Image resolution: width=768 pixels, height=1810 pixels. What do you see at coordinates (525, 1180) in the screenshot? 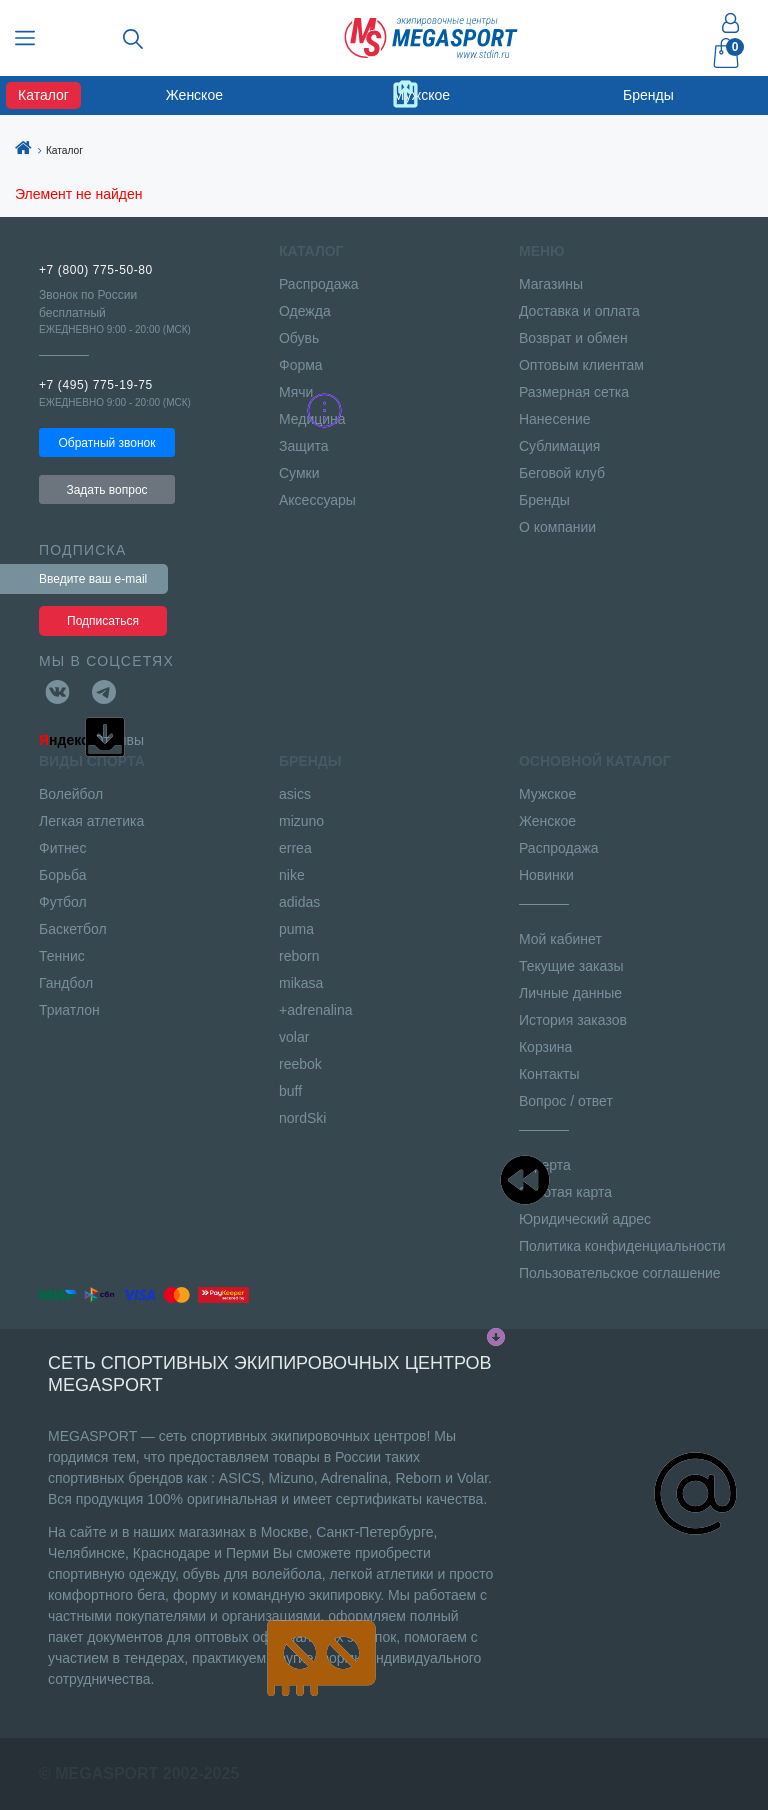
I see `rewind or skip backward in media playback` at bounding box center [525, 1180].